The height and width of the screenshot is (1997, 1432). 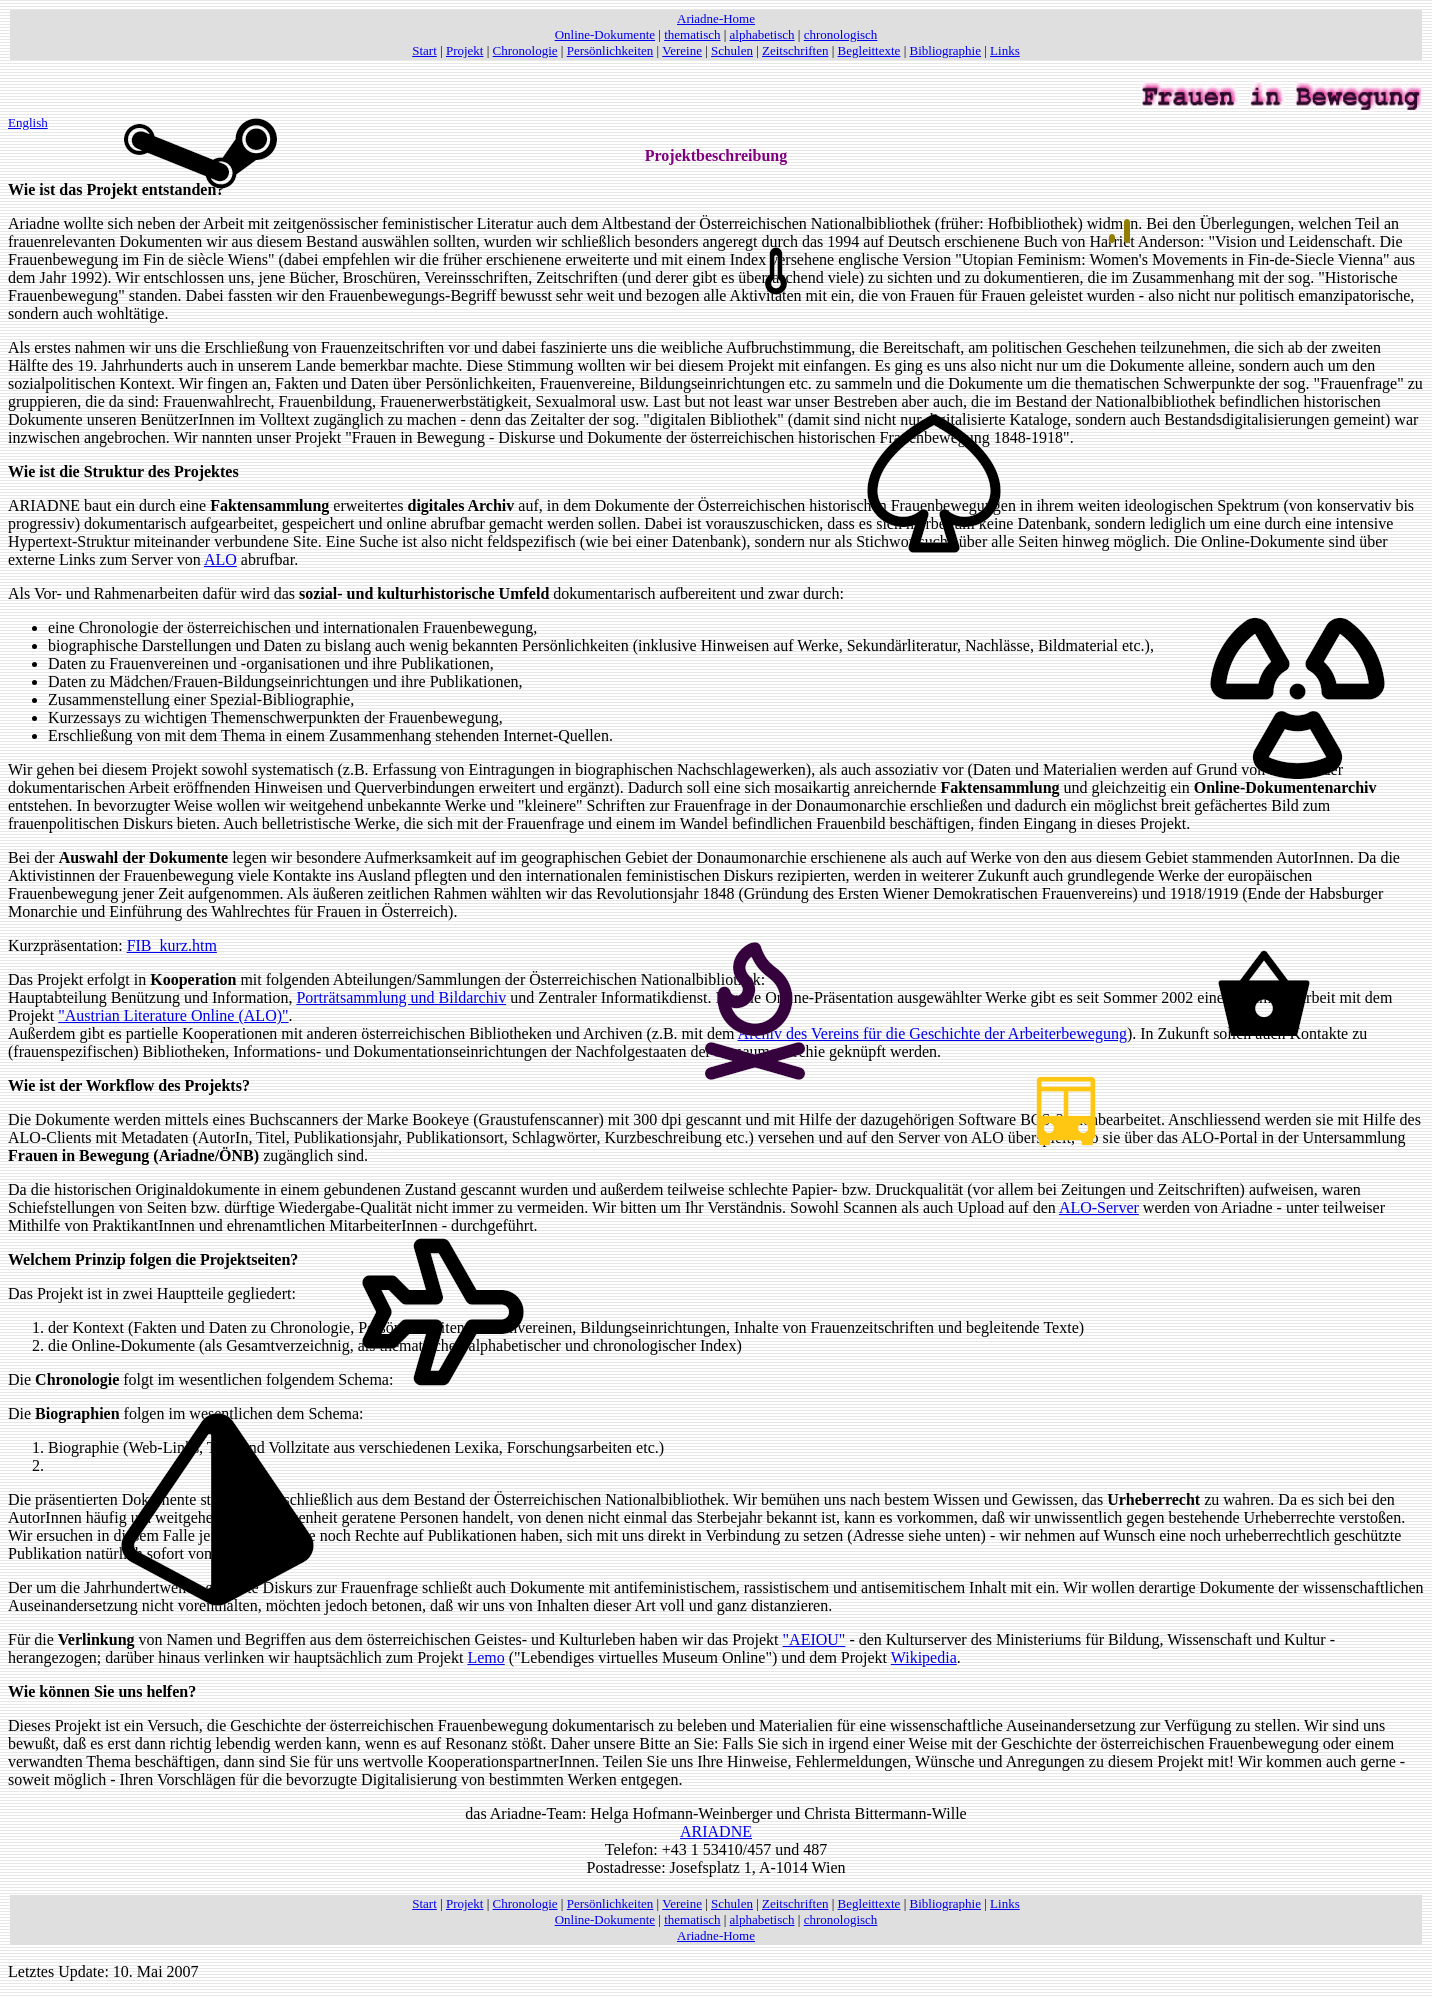 I want to click on indicates hazardous or radioactive content warning, so click(x=1297, y=691).